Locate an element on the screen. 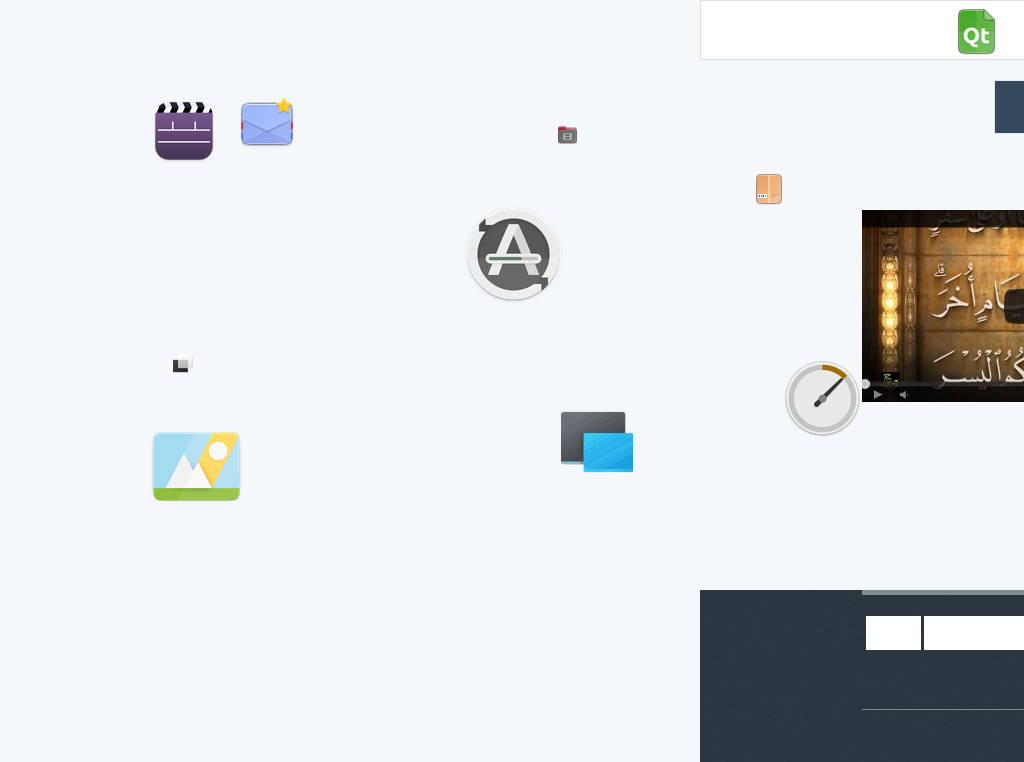 The image size is (1024, 762). indicates unread email messages is located at coordinates (267, 124).